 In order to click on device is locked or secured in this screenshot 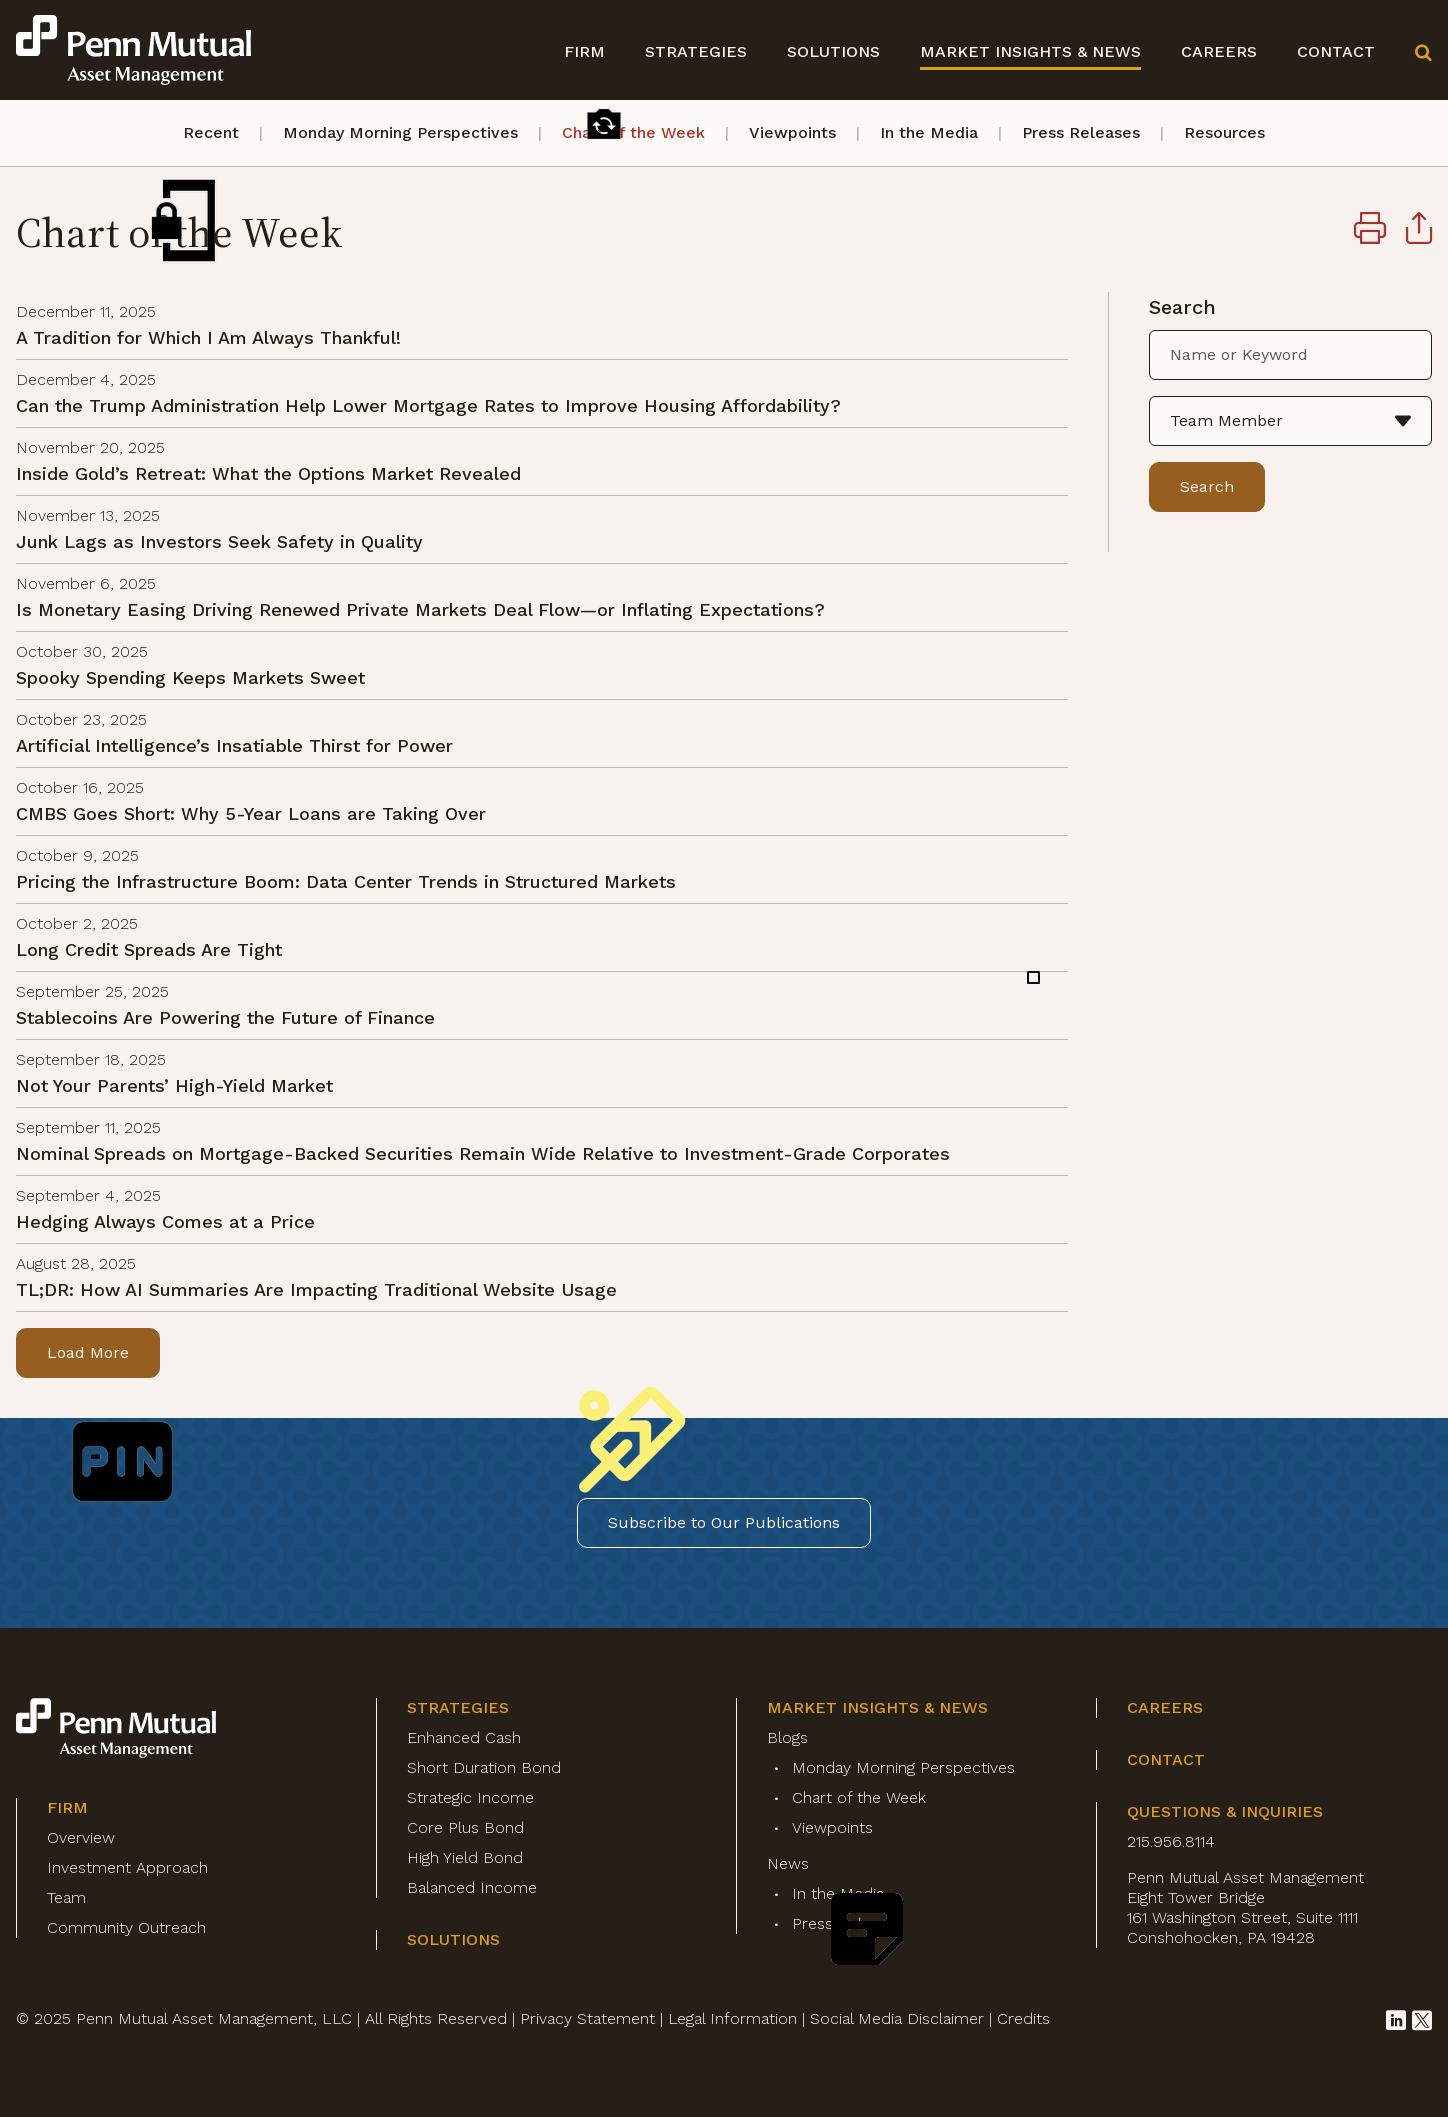, I will do `click(181, 220)`.